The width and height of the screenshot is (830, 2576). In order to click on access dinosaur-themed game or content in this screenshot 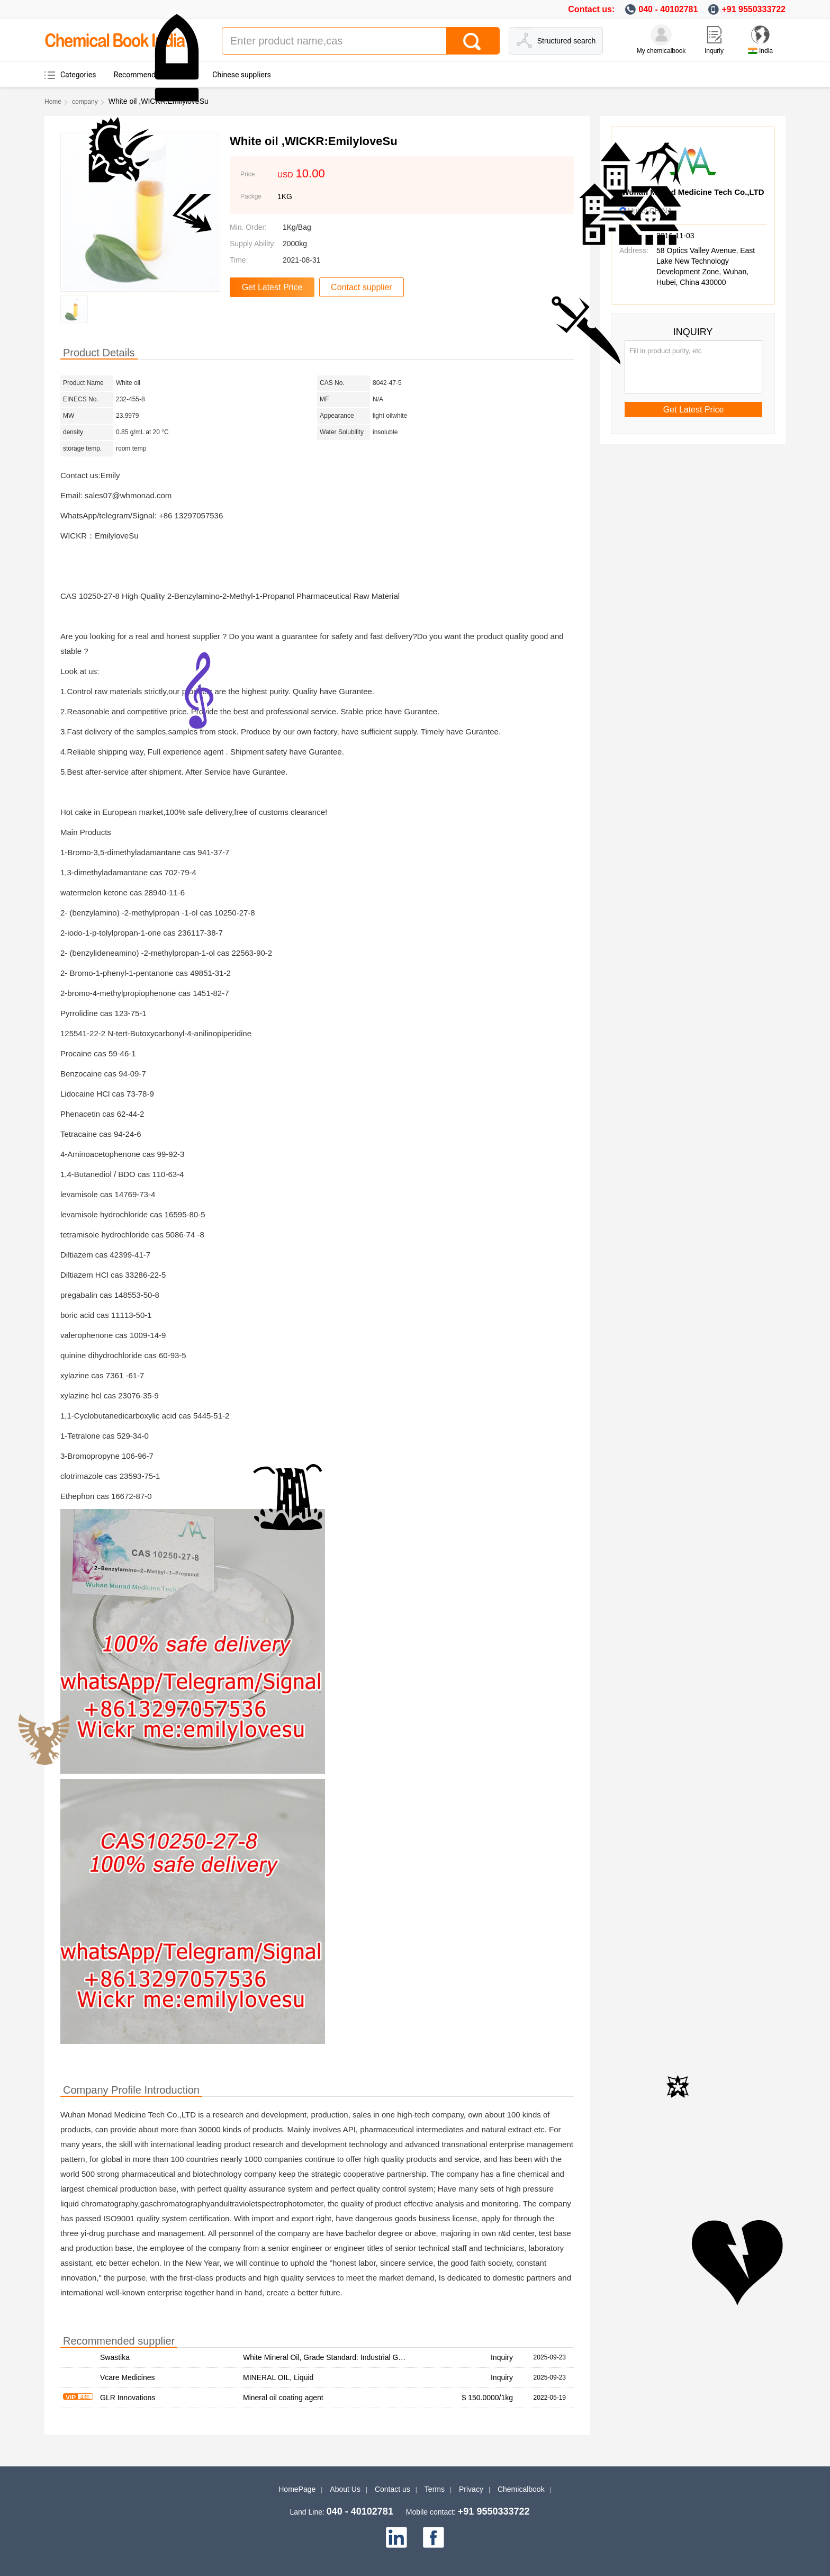, I will do `click(122, 149)`.